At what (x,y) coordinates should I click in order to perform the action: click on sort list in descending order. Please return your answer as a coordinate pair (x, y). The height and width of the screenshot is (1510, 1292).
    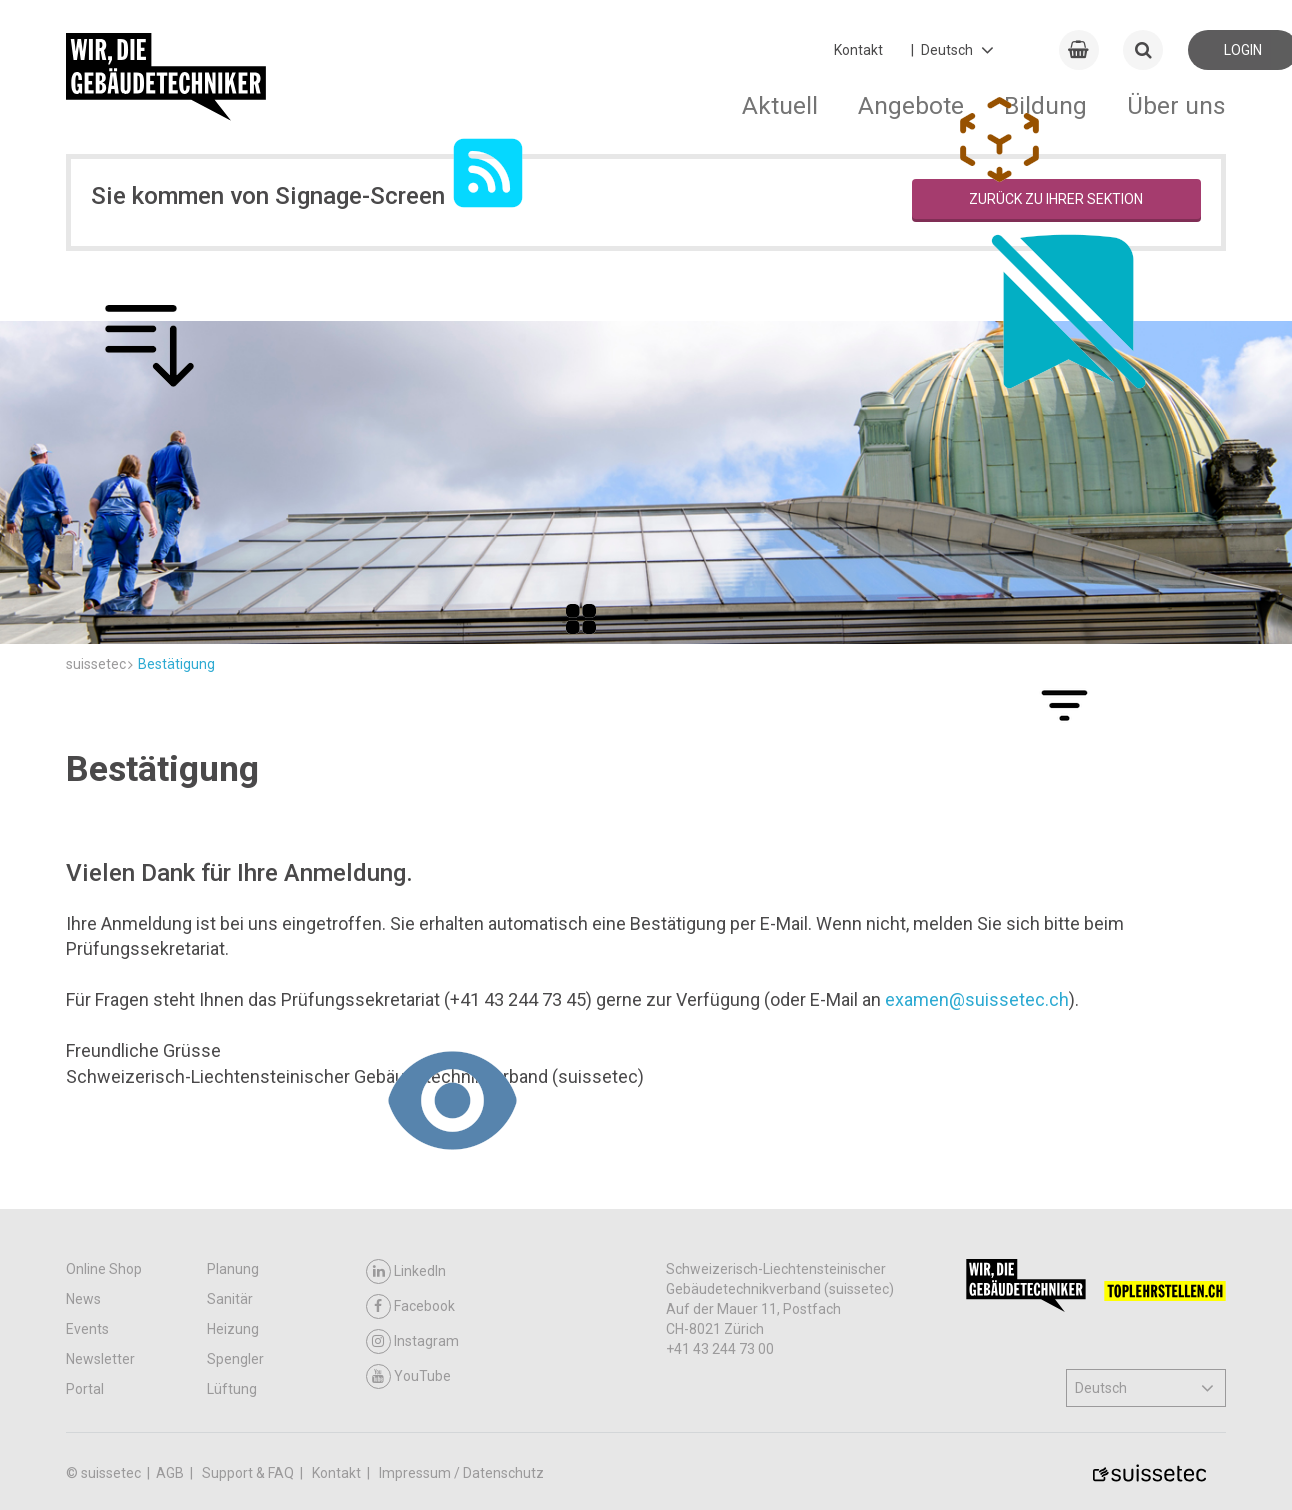
    Looking at the image, I should click on (149, 342).